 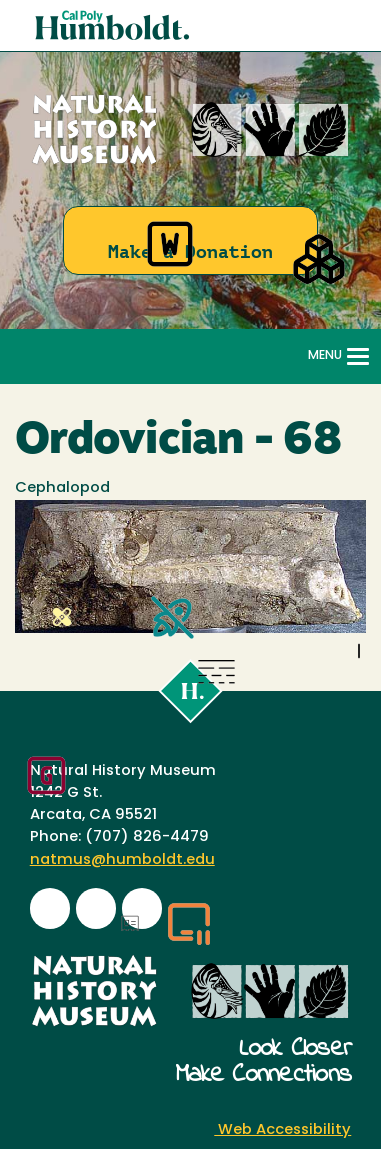 I want to click on access first aid or health resources, so click(x=62, y=617).